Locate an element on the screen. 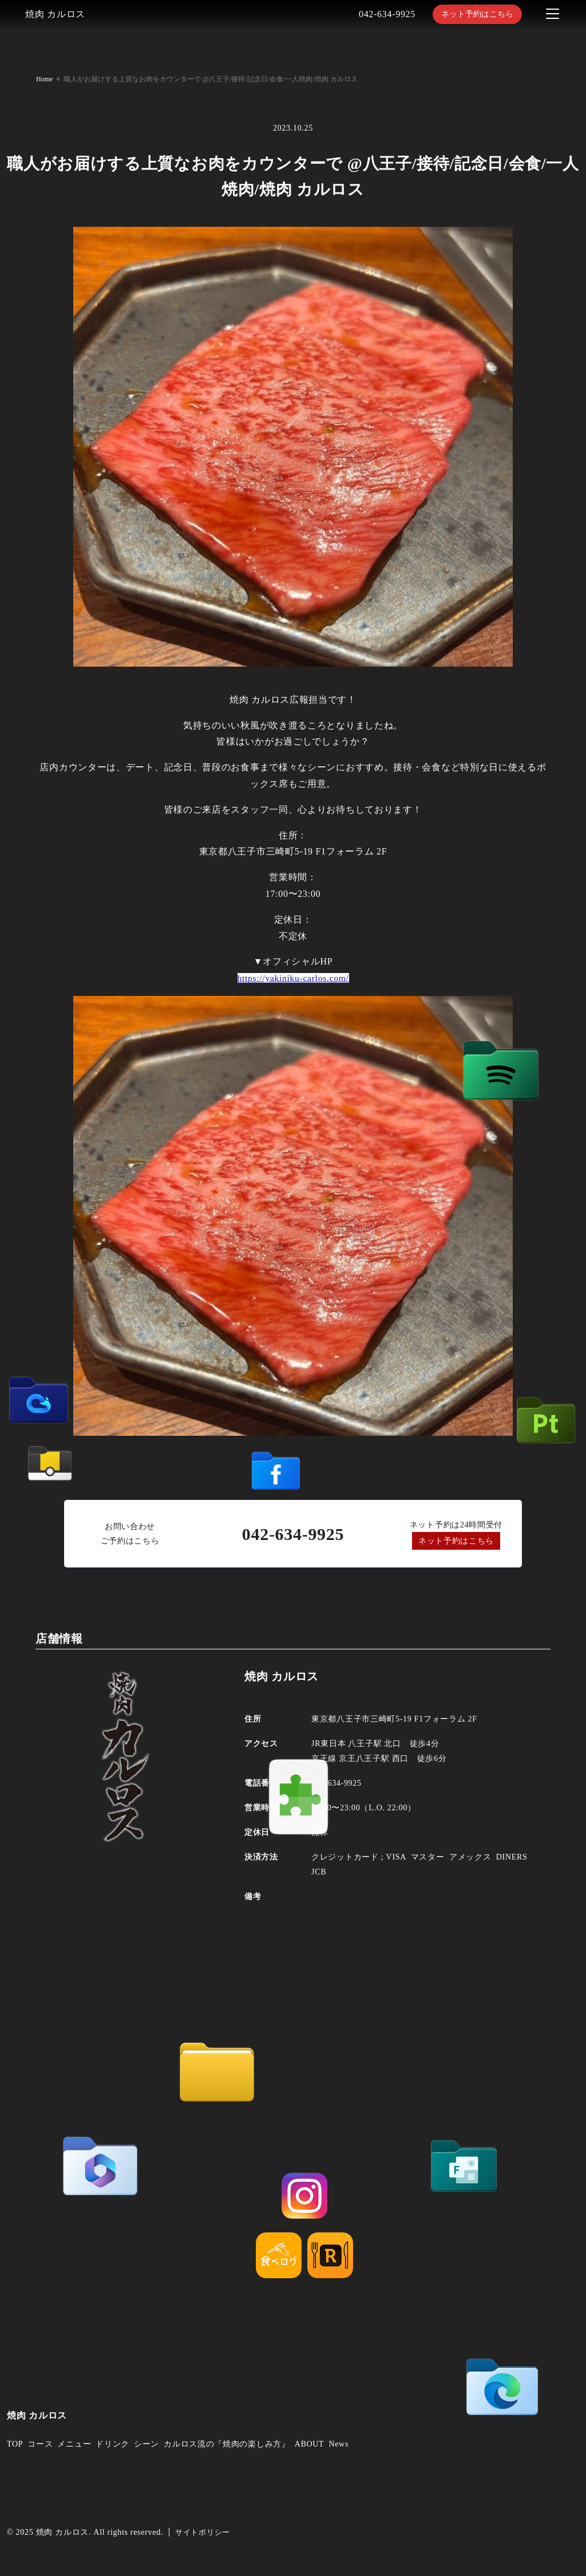  open folder containing Adobe Substance Painter project files is located at coordinates (545, 1421).